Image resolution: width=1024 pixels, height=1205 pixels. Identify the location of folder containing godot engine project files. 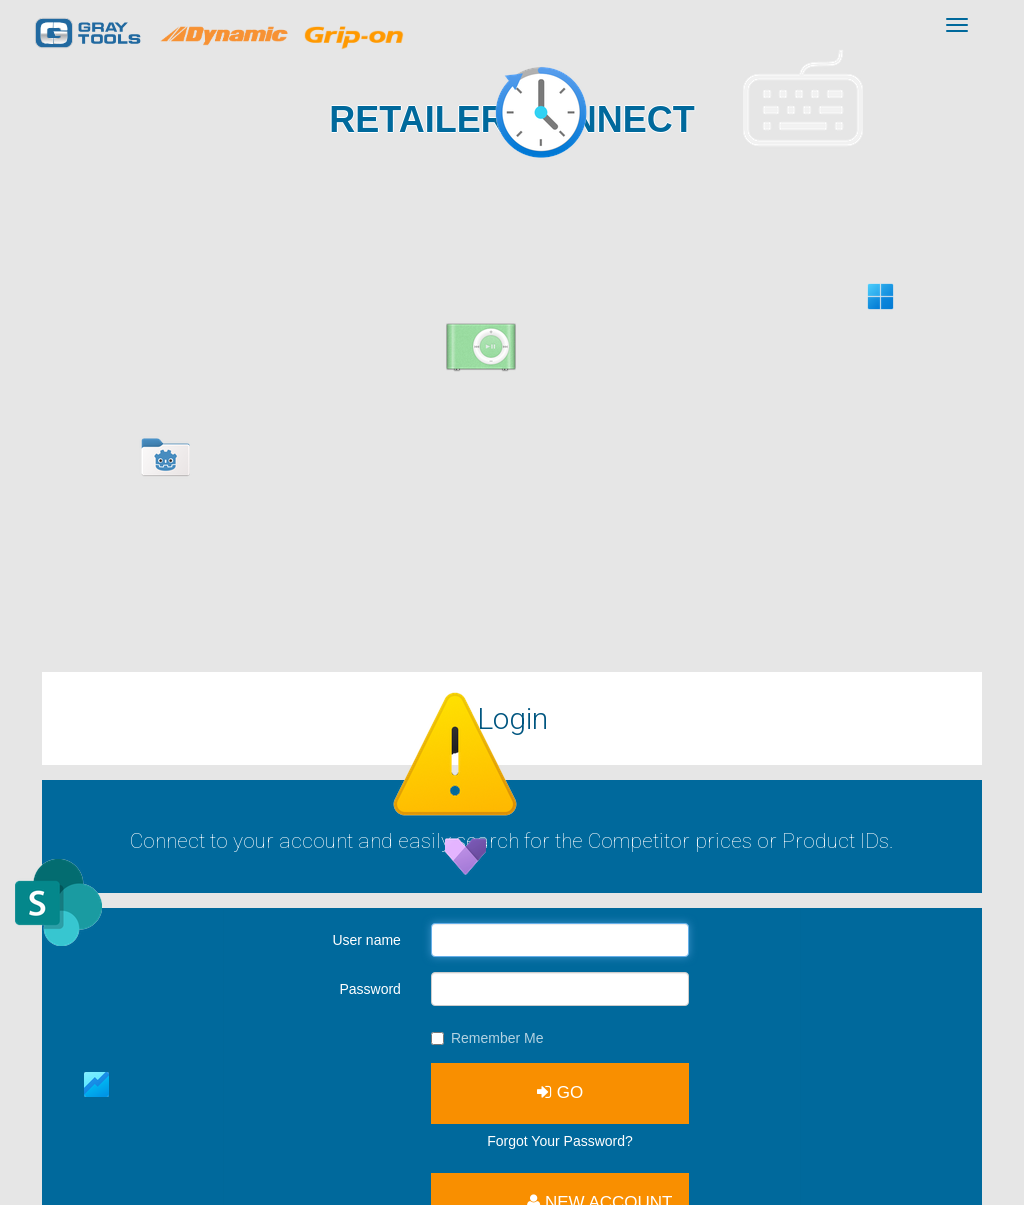
(165, 458).